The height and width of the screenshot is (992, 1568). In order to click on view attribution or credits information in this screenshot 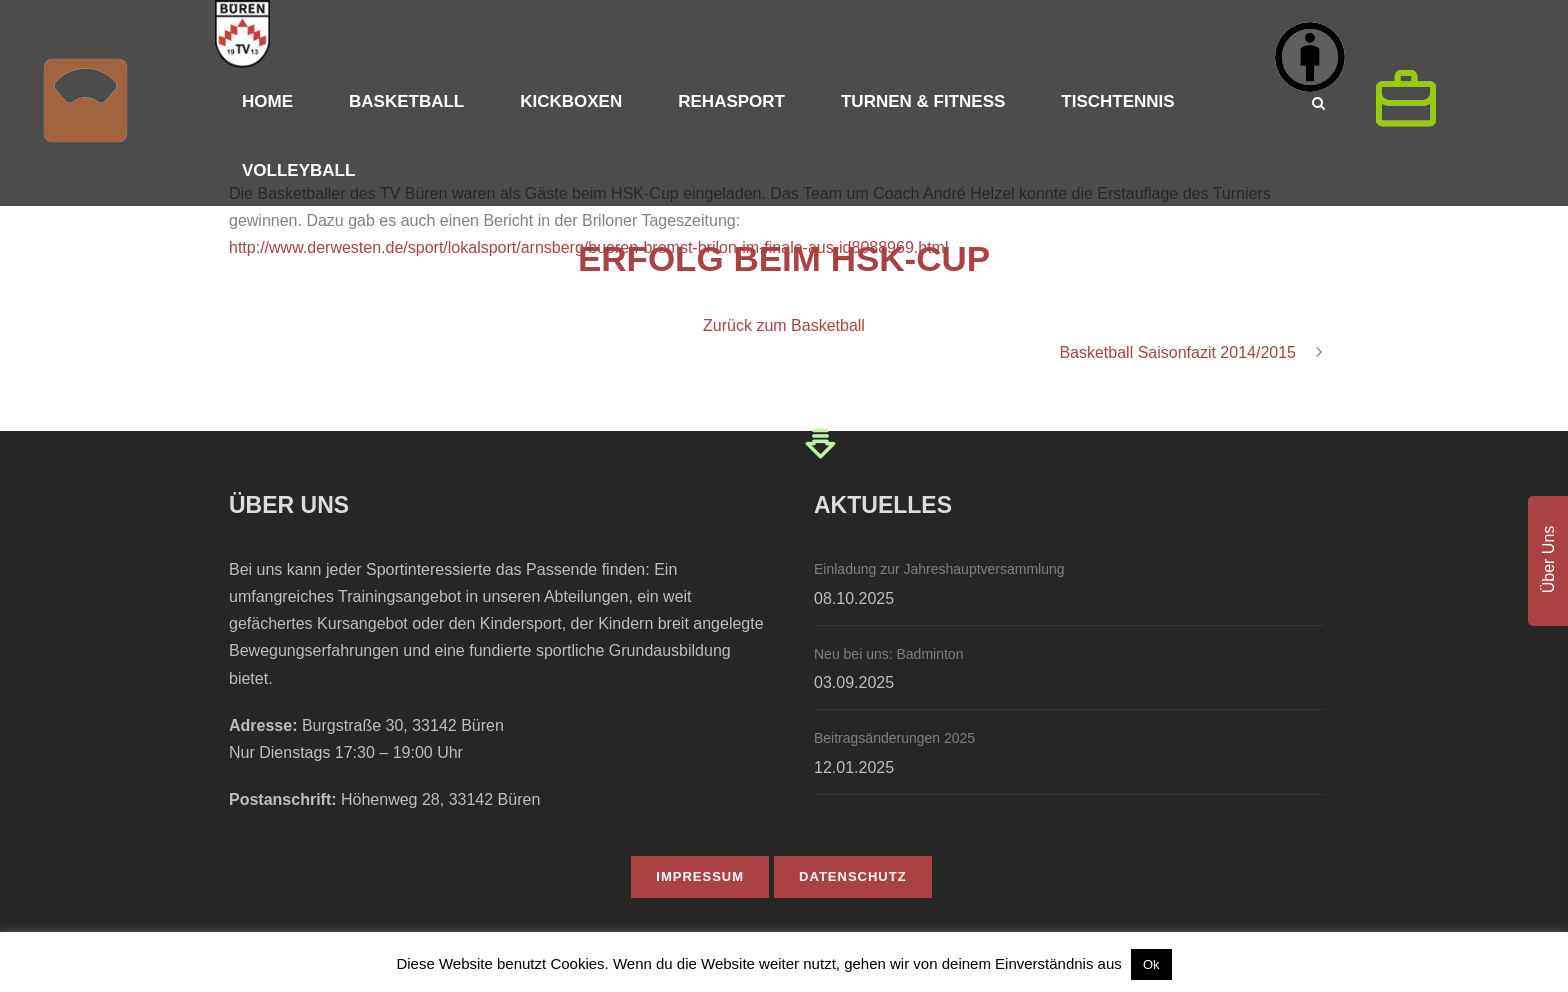, I will do `click(1310, 57)`.